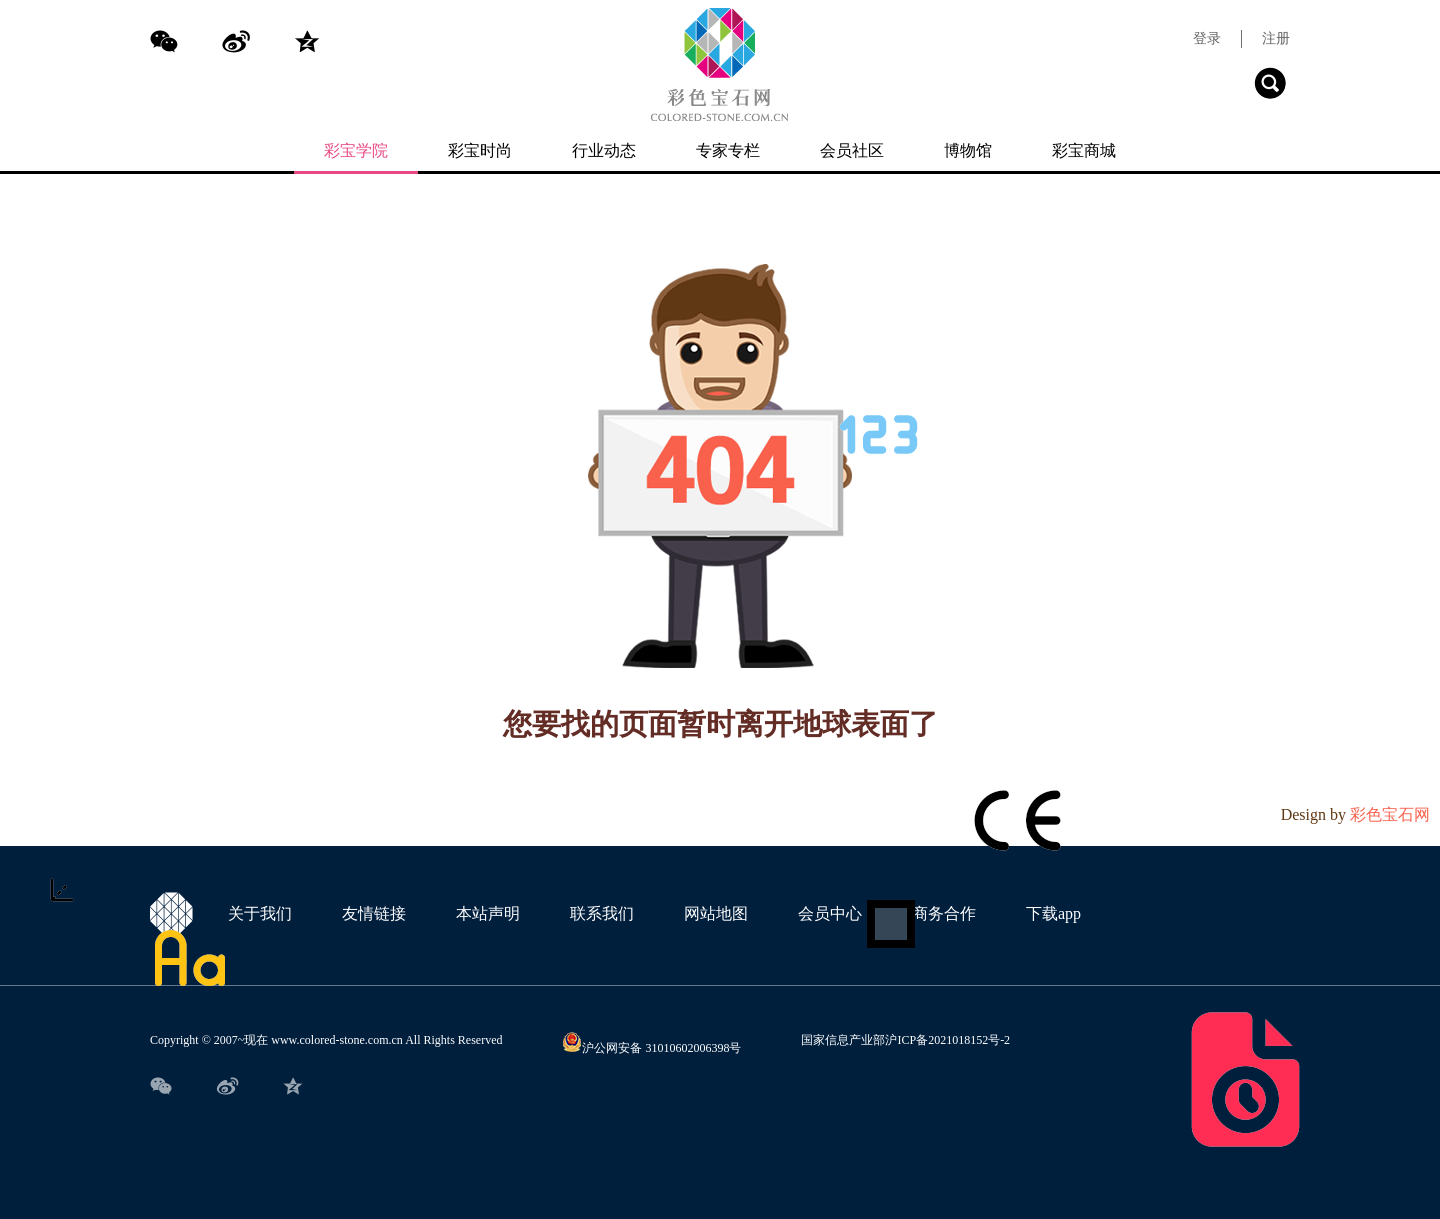  I want to click on indicates CE marking / European conformity certification, so click(1017, 820).